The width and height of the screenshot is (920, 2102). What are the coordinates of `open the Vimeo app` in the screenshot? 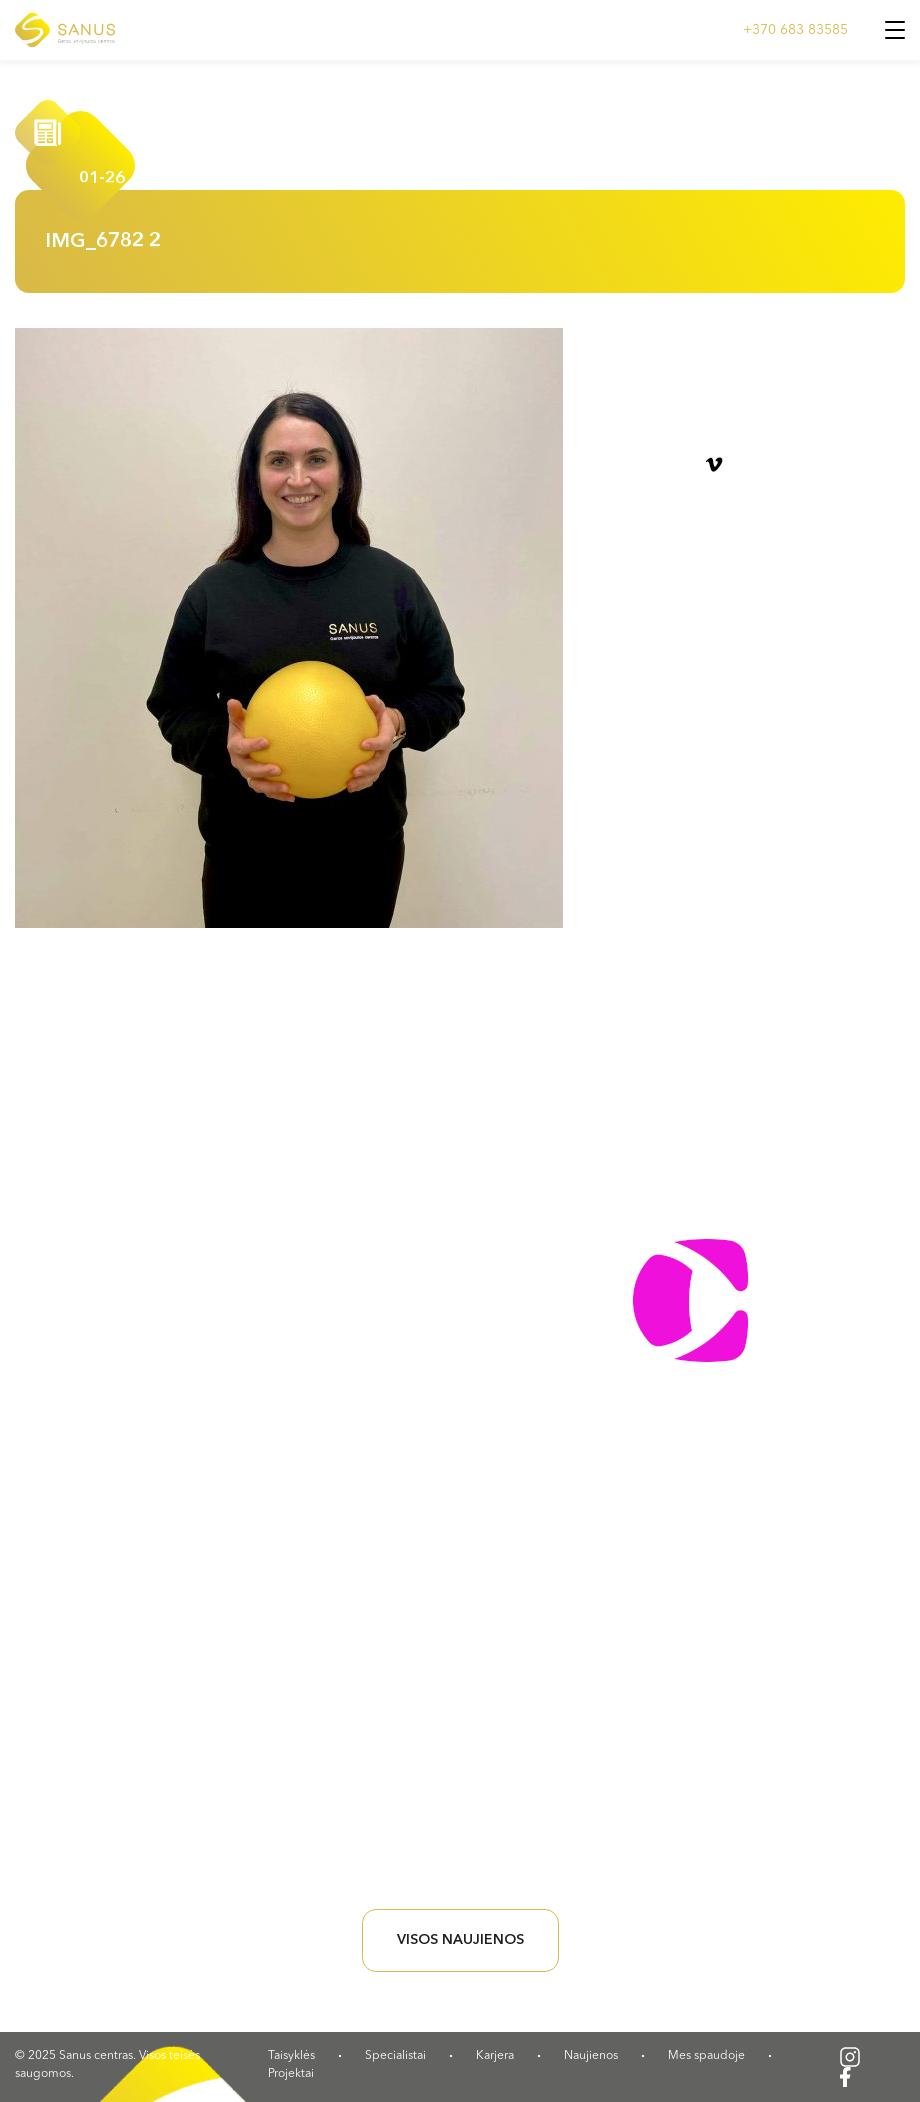 It's located at (714, 464).